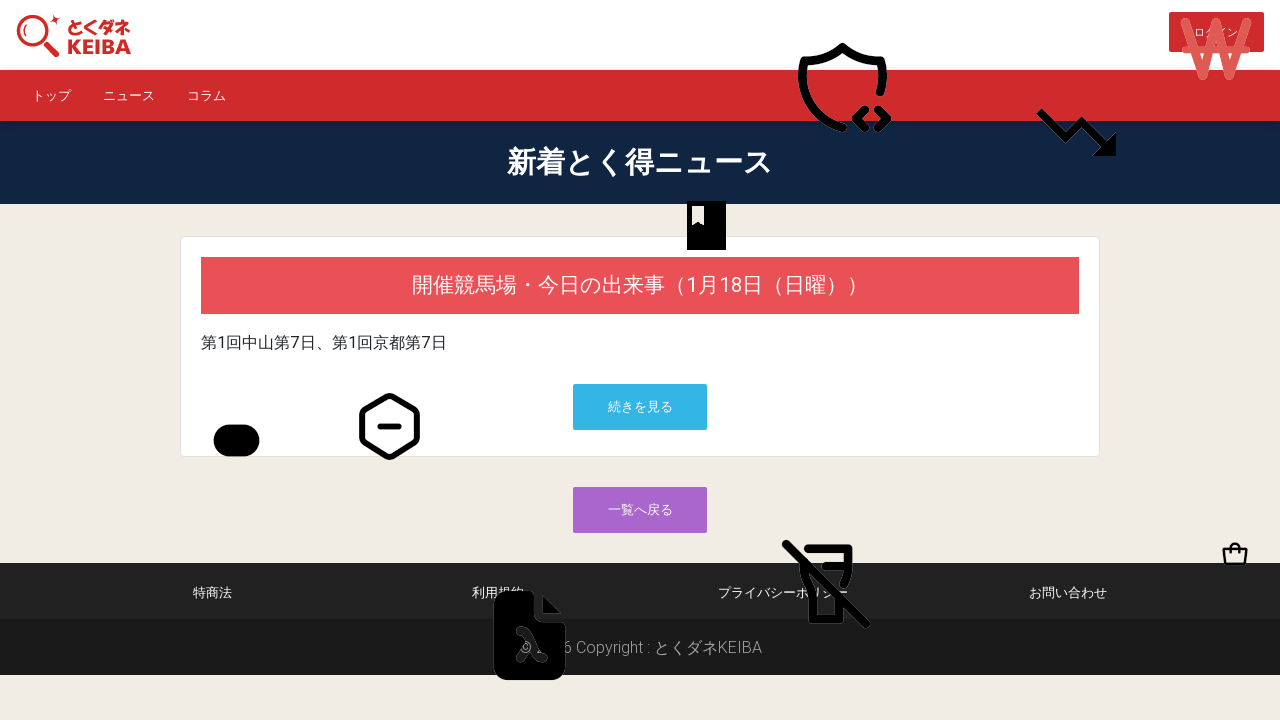  What do you see at coordinates (389, 426) in the screenshot?
I see `remove item from collection` at bounding box center [389, 426].